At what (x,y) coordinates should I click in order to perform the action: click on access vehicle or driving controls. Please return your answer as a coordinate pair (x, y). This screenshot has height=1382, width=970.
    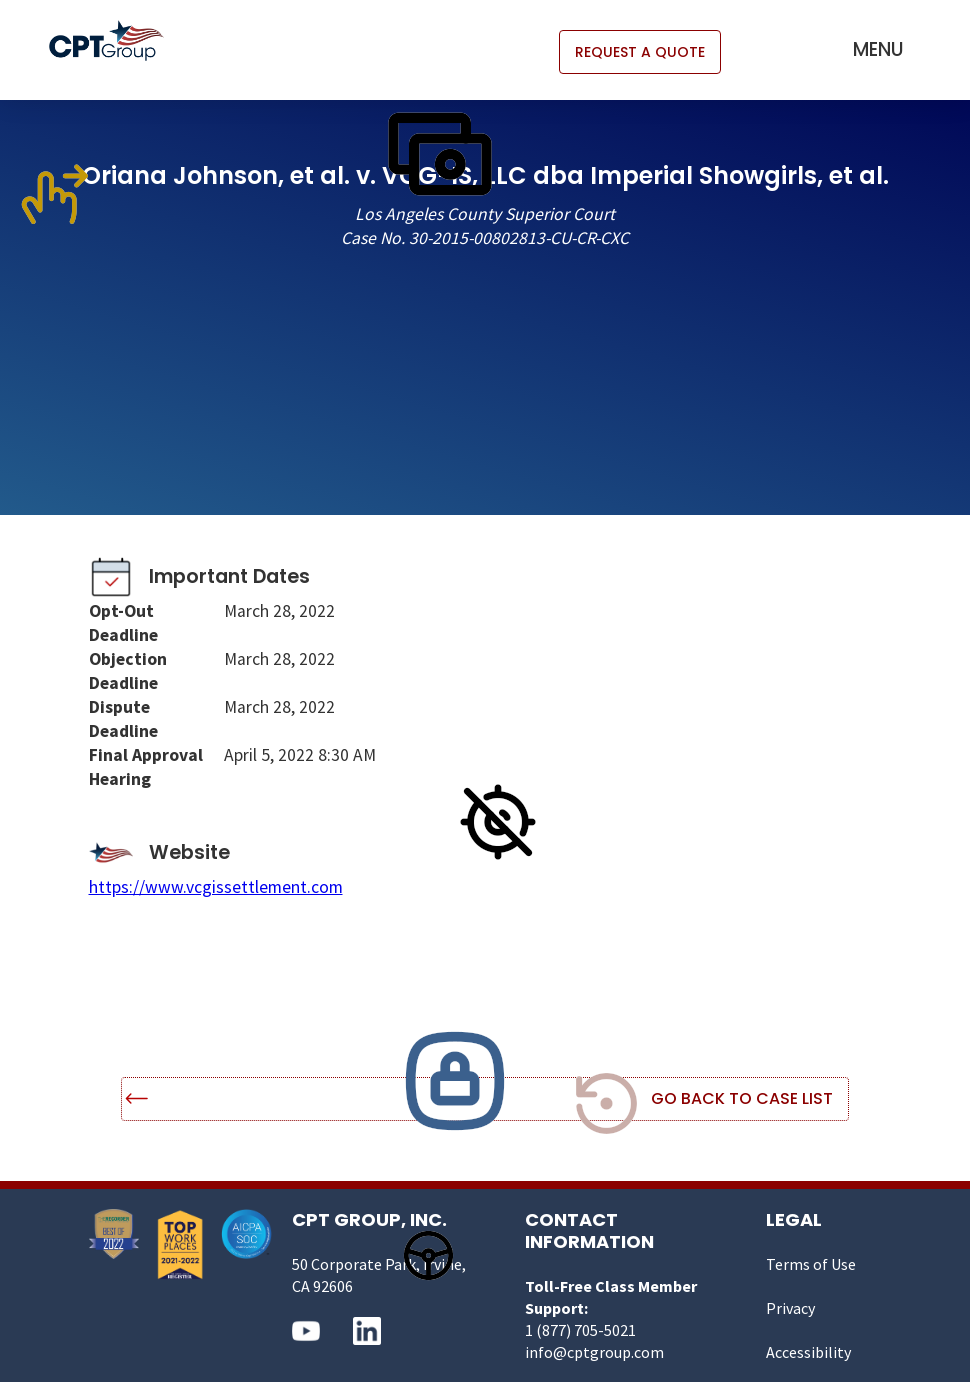
    Looking at the image, I should click on (428, 1255).